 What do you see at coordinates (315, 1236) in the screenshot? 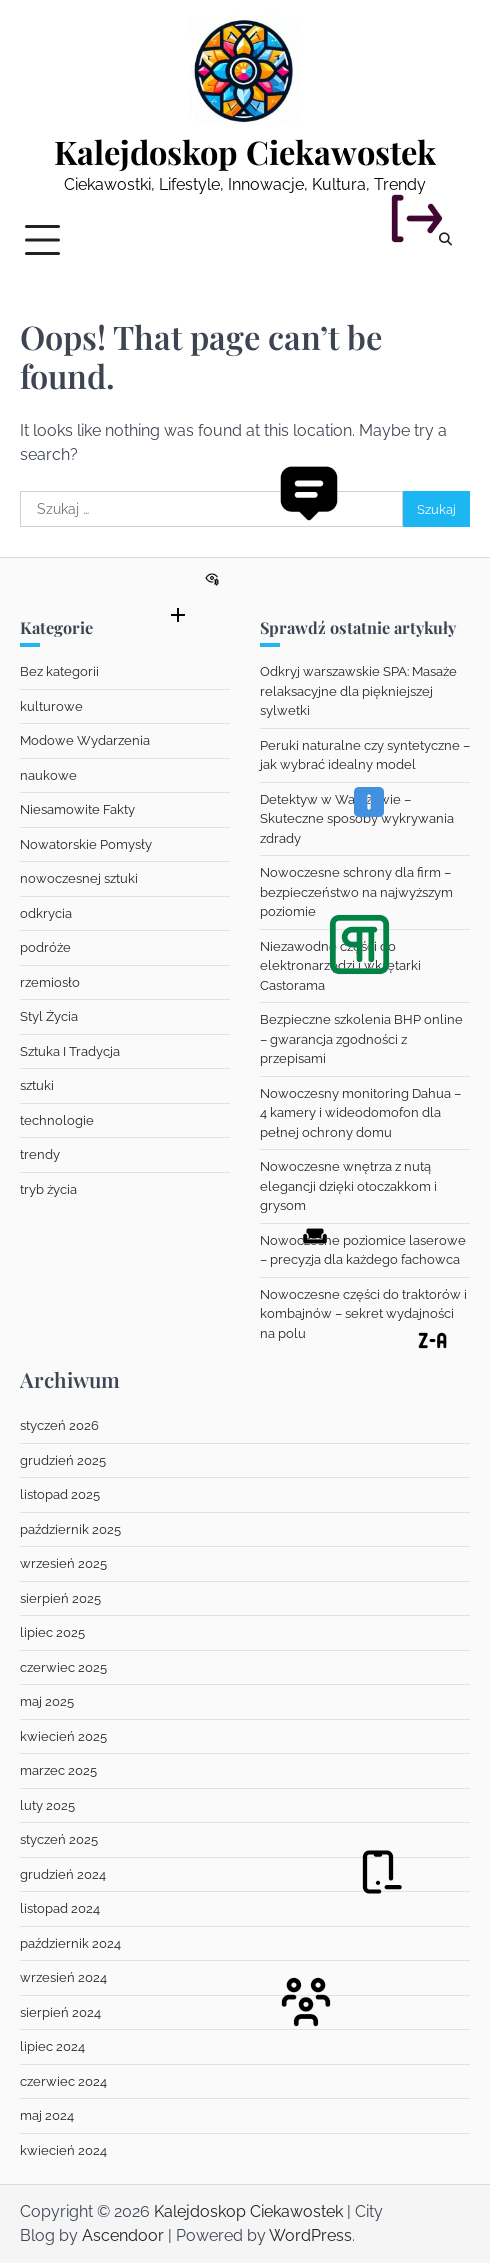
I see `view weekend or leisure activities` at bounding box center [315, 1236].